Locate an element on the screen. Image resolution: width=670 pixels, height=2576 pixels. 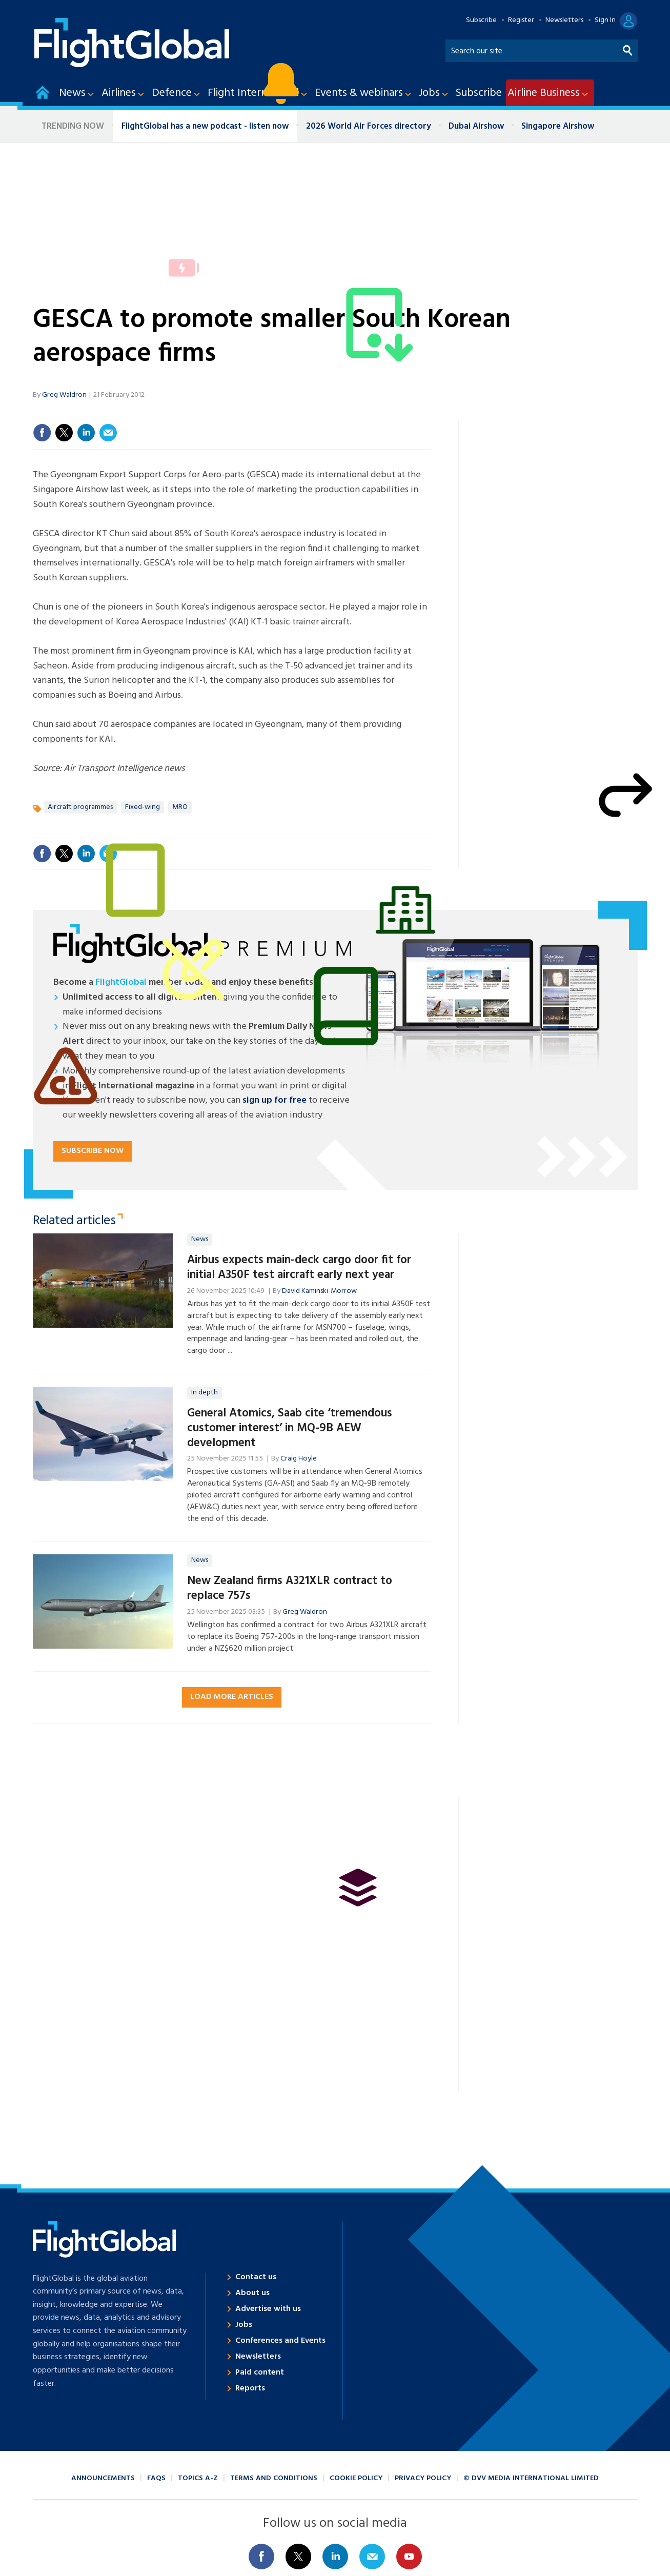
download content to tablet is located at coordinates (374, 323).